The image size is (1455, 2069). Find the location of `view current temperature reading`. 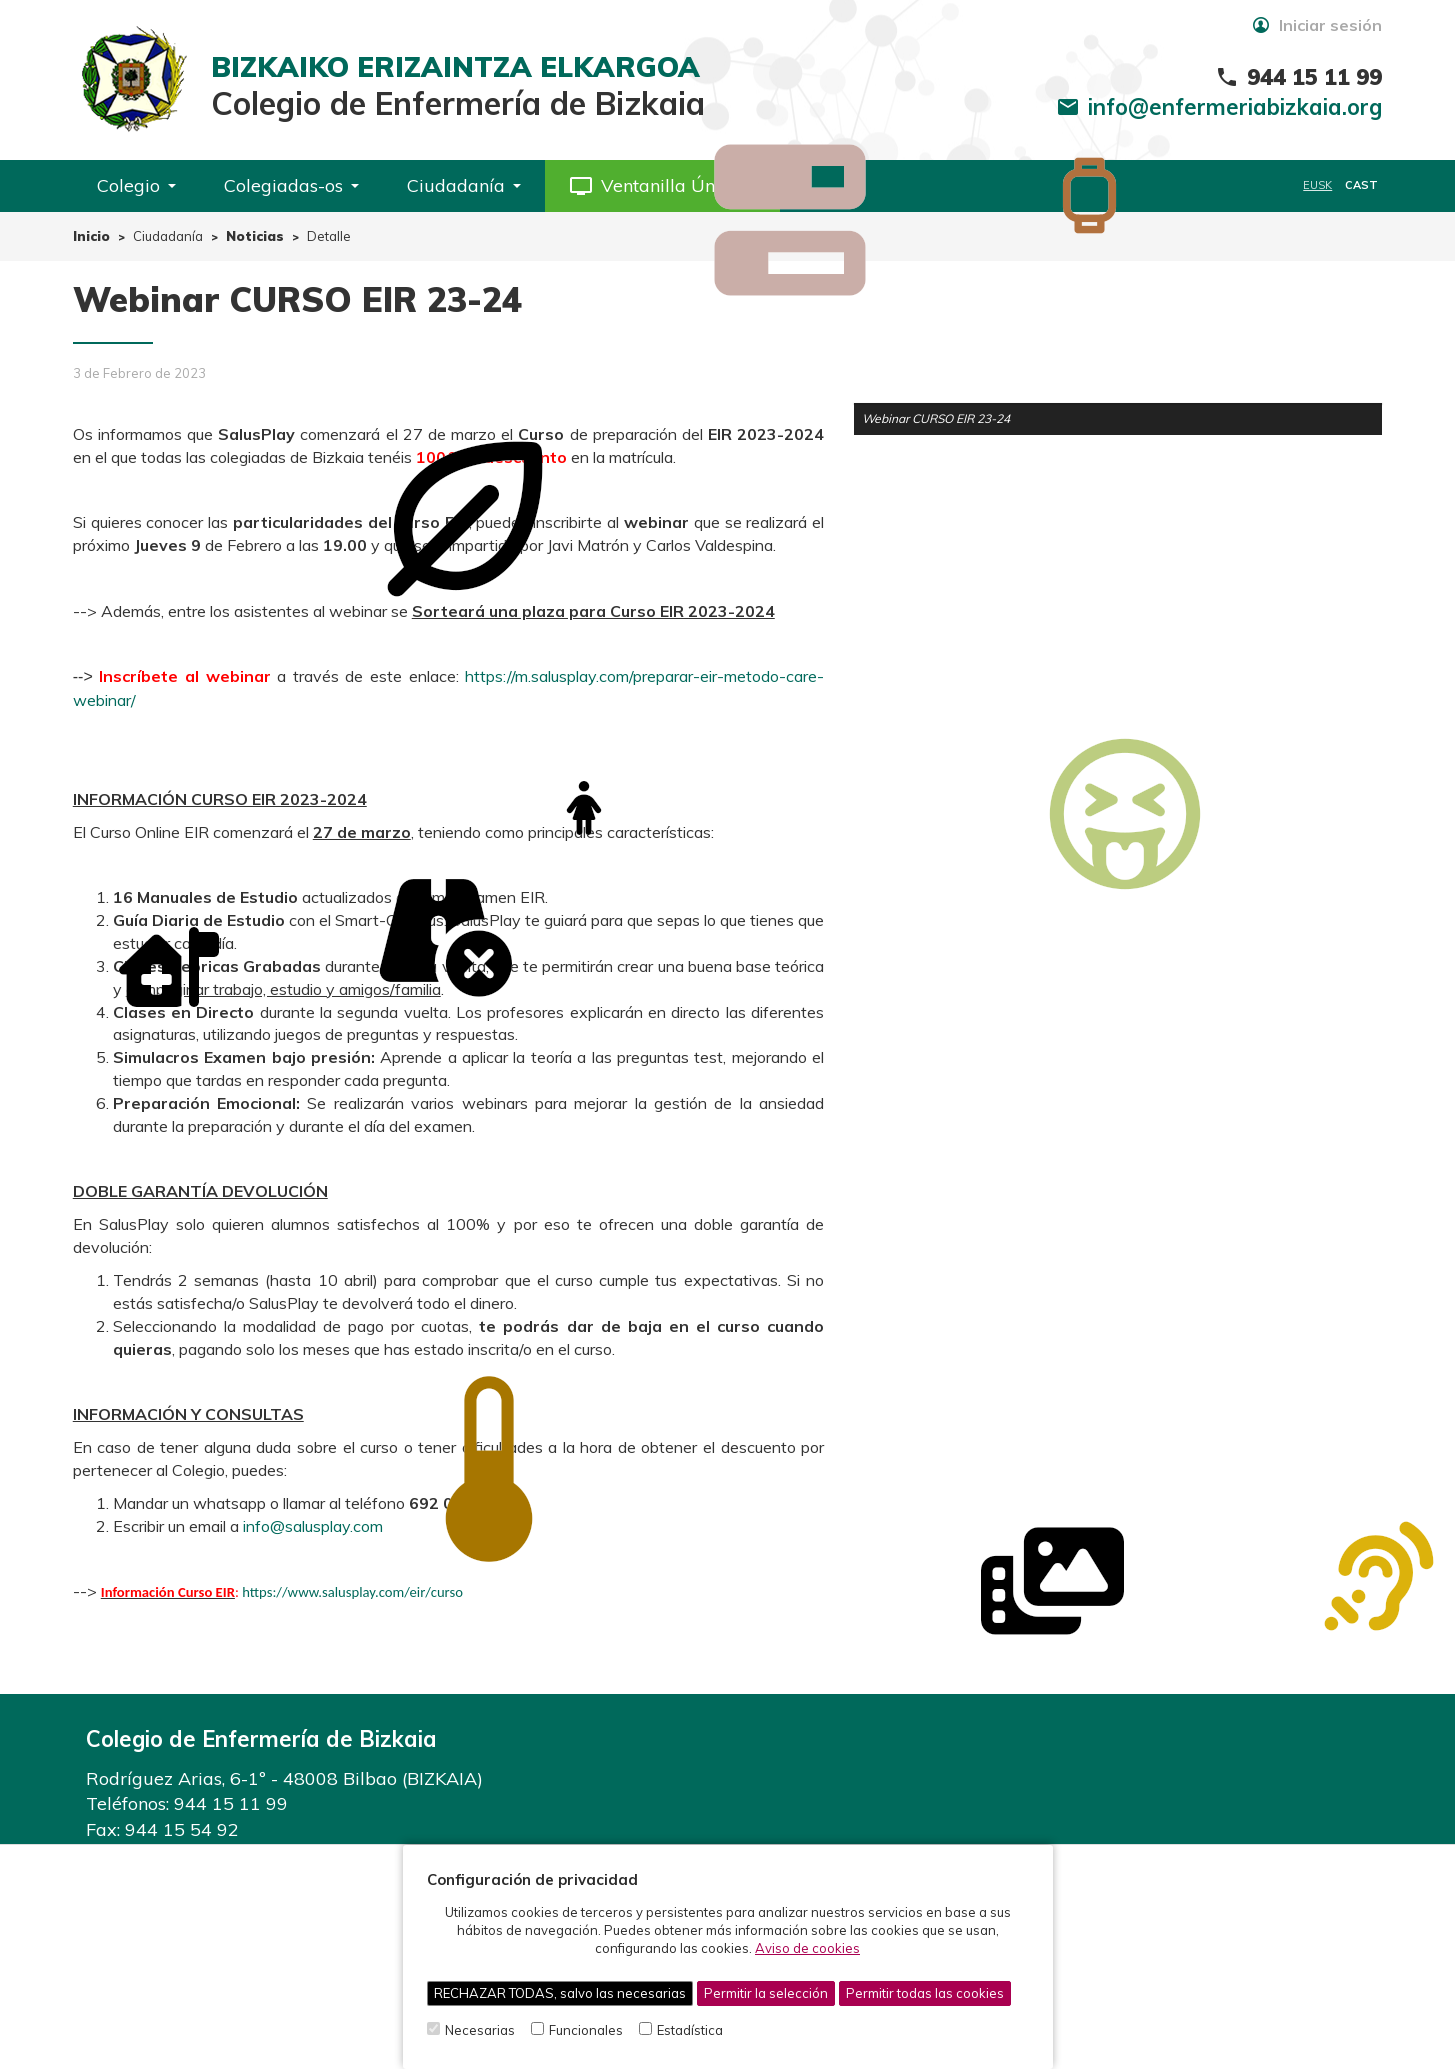

view current temperature reading is located at coordinates (489, 1469).